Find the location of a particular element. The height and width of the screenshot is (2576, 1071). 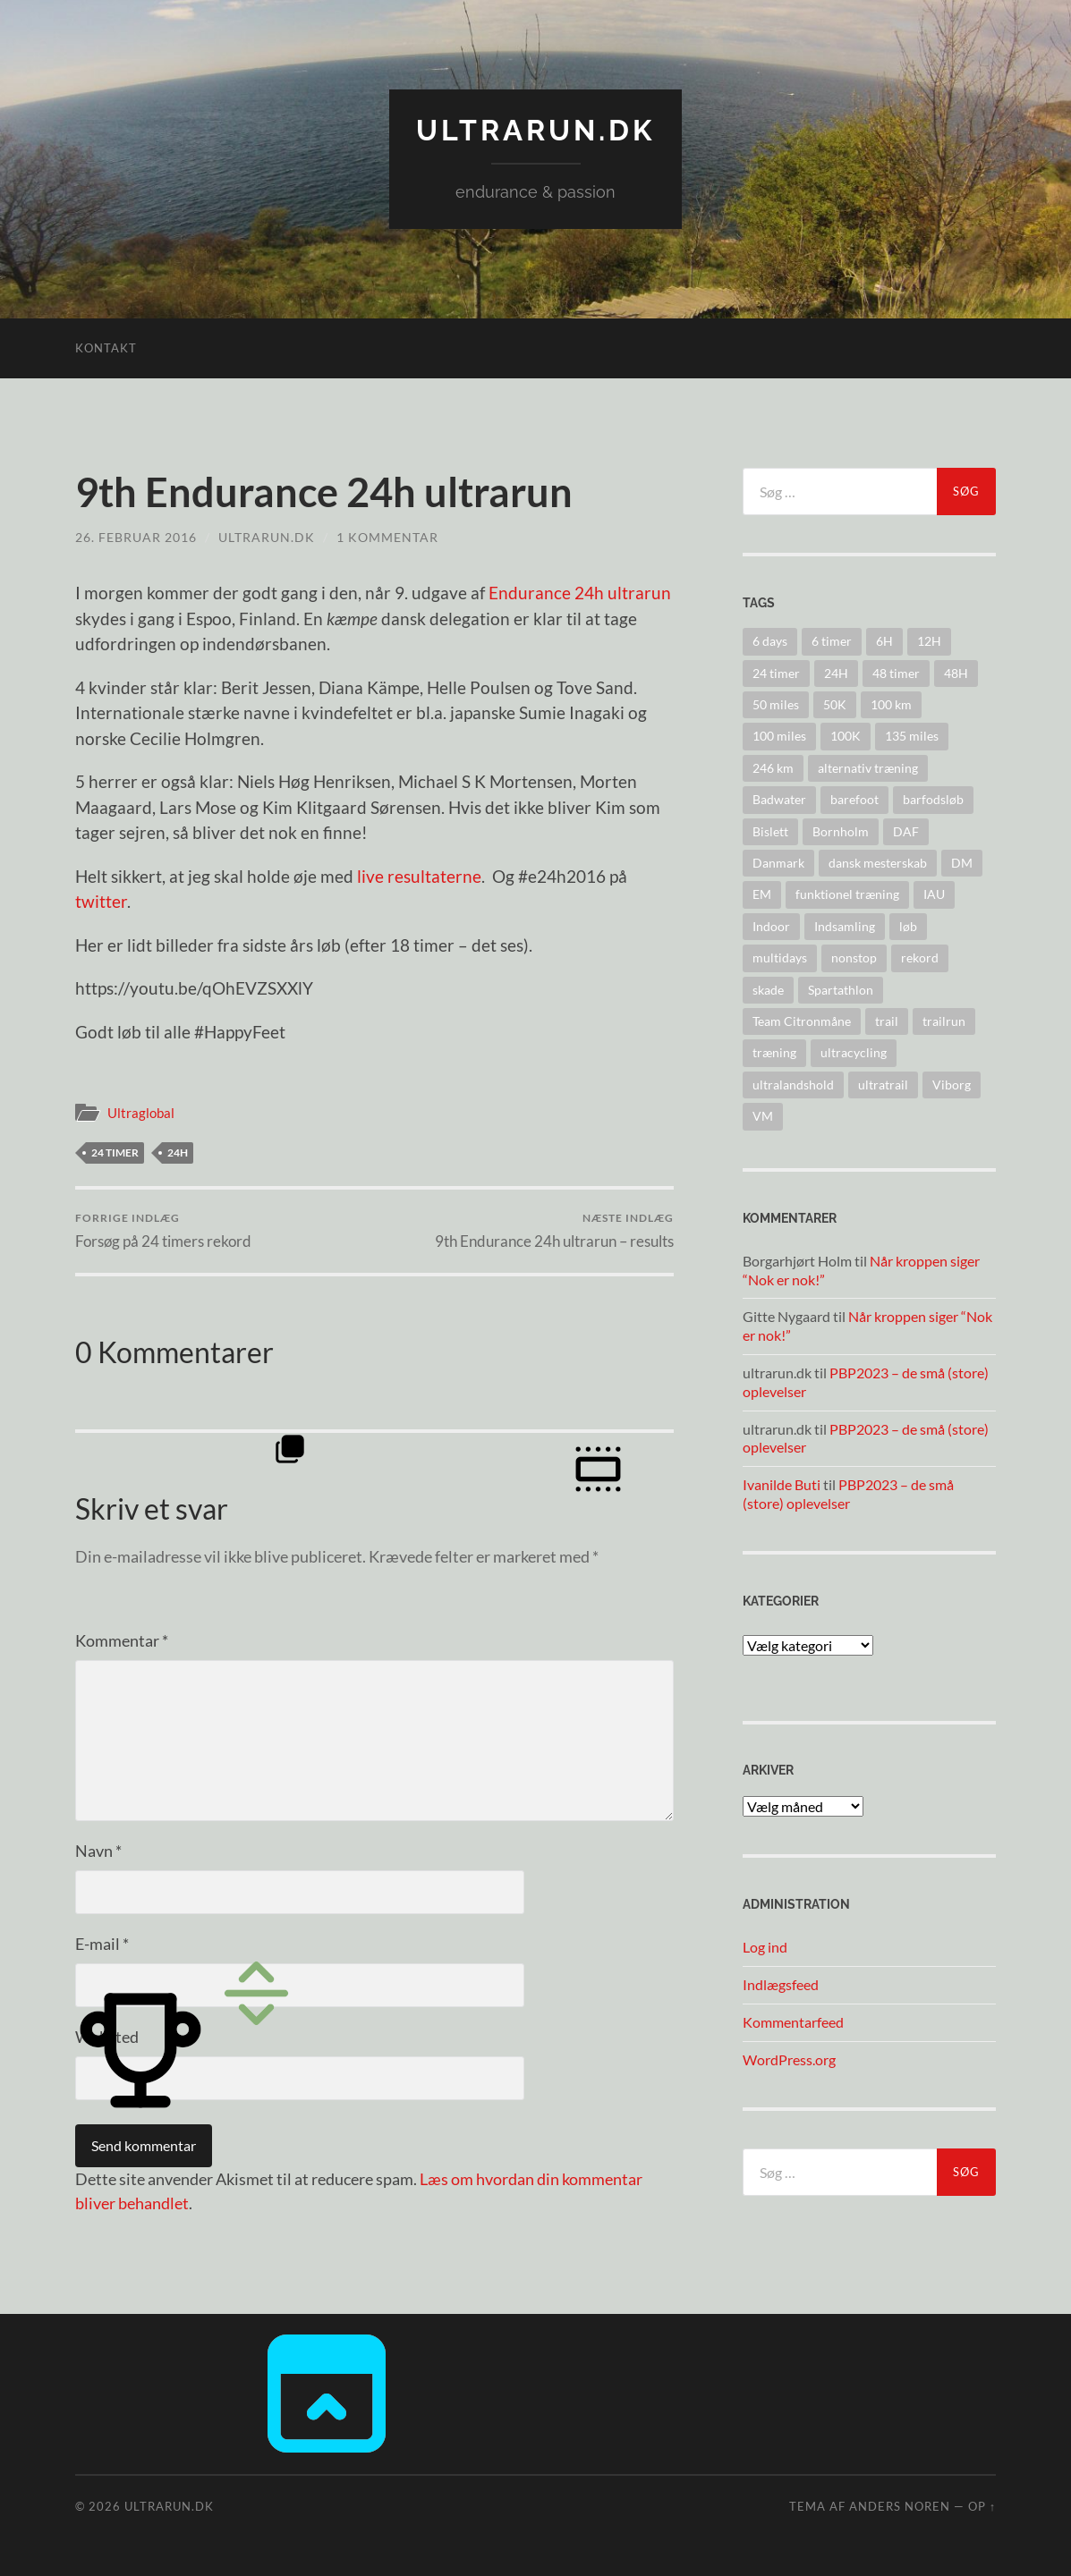

view multiple items or collections is located at coordinates (290, 1449).